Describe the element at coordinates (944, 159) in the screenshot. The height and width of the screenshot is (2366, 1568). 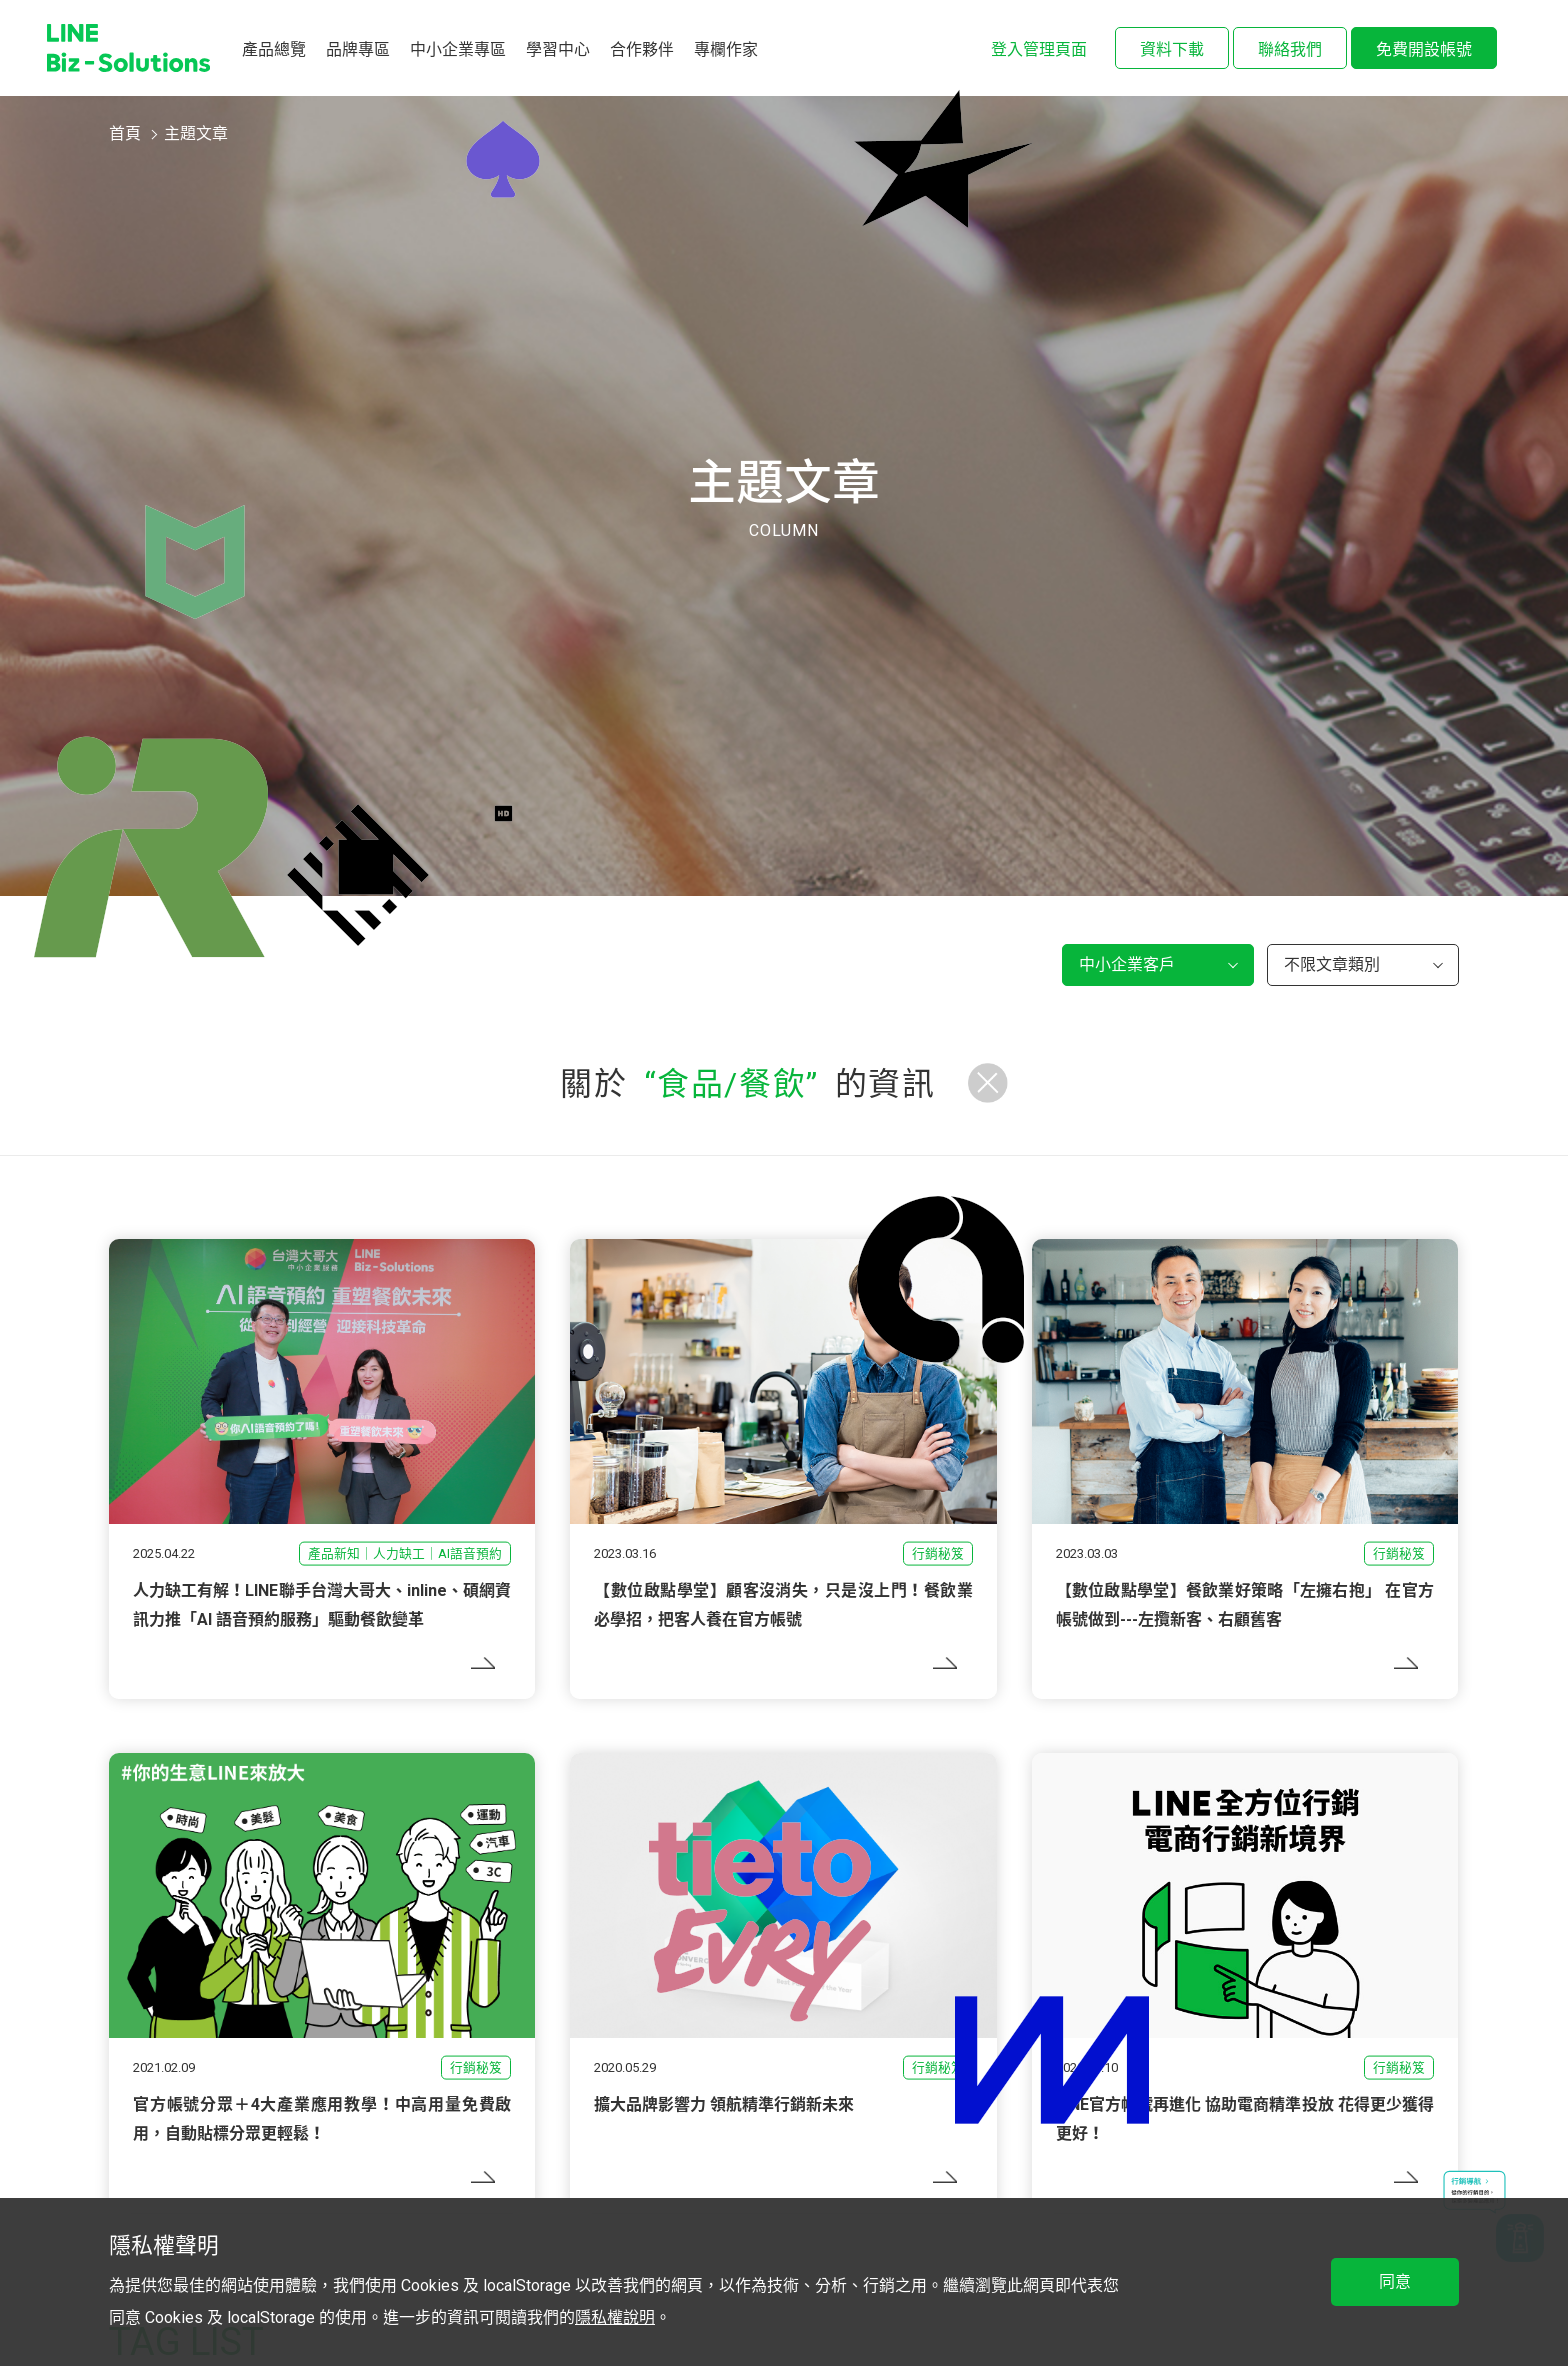
I see `visit the ESEA gaming platform` at that location.